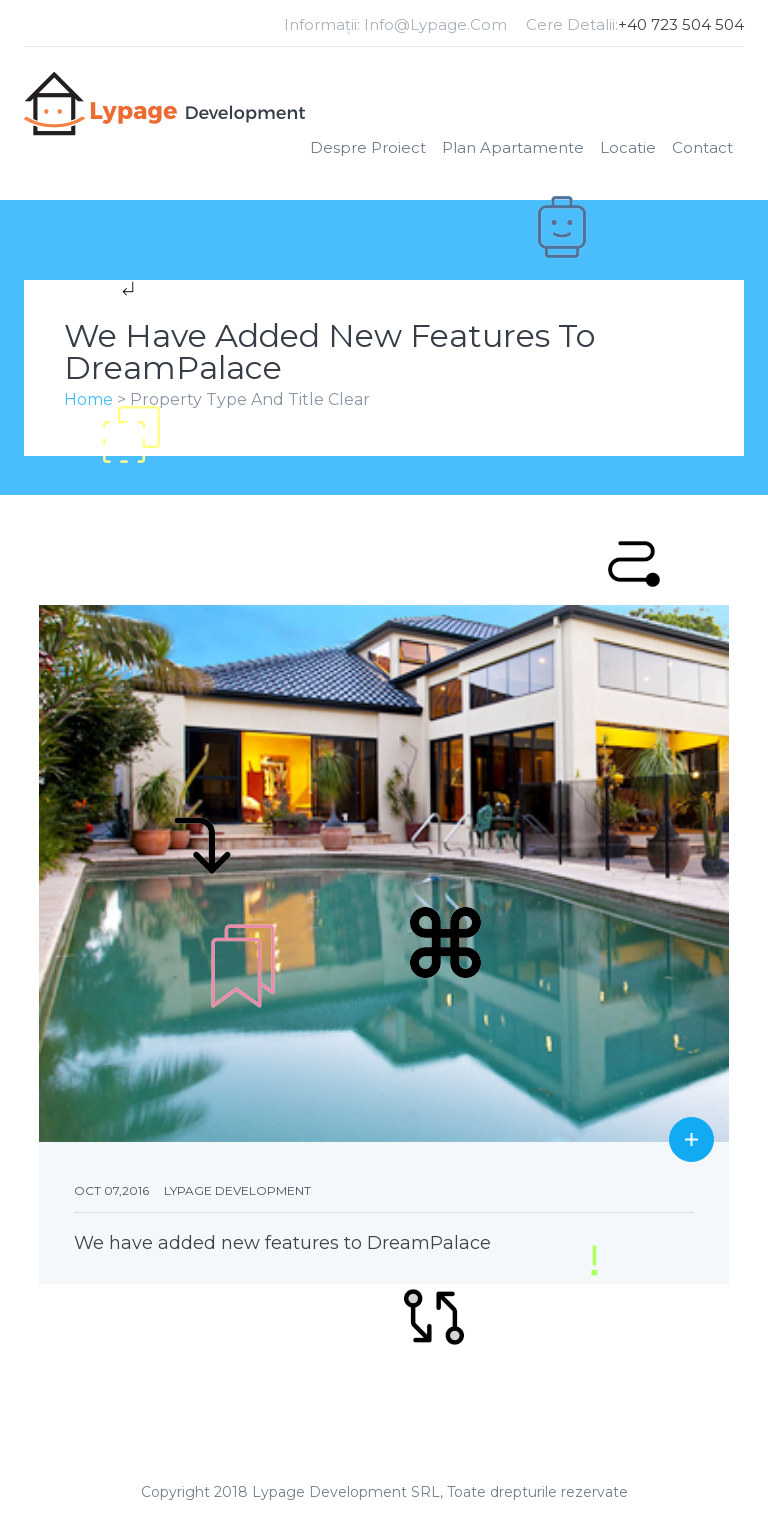  What do you see at coordinates (434, 1317) in the screenshot?
I see `view code changes between versions` at bounding box center [434, 1317].